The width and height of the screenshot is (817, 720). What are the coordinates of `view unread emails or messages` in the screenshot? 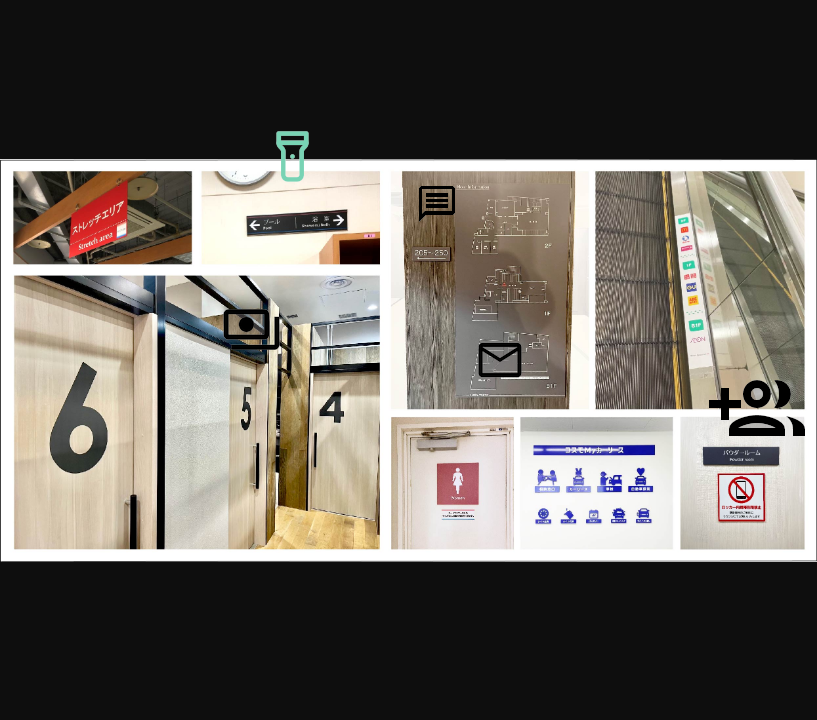 It's located at (500, 360).